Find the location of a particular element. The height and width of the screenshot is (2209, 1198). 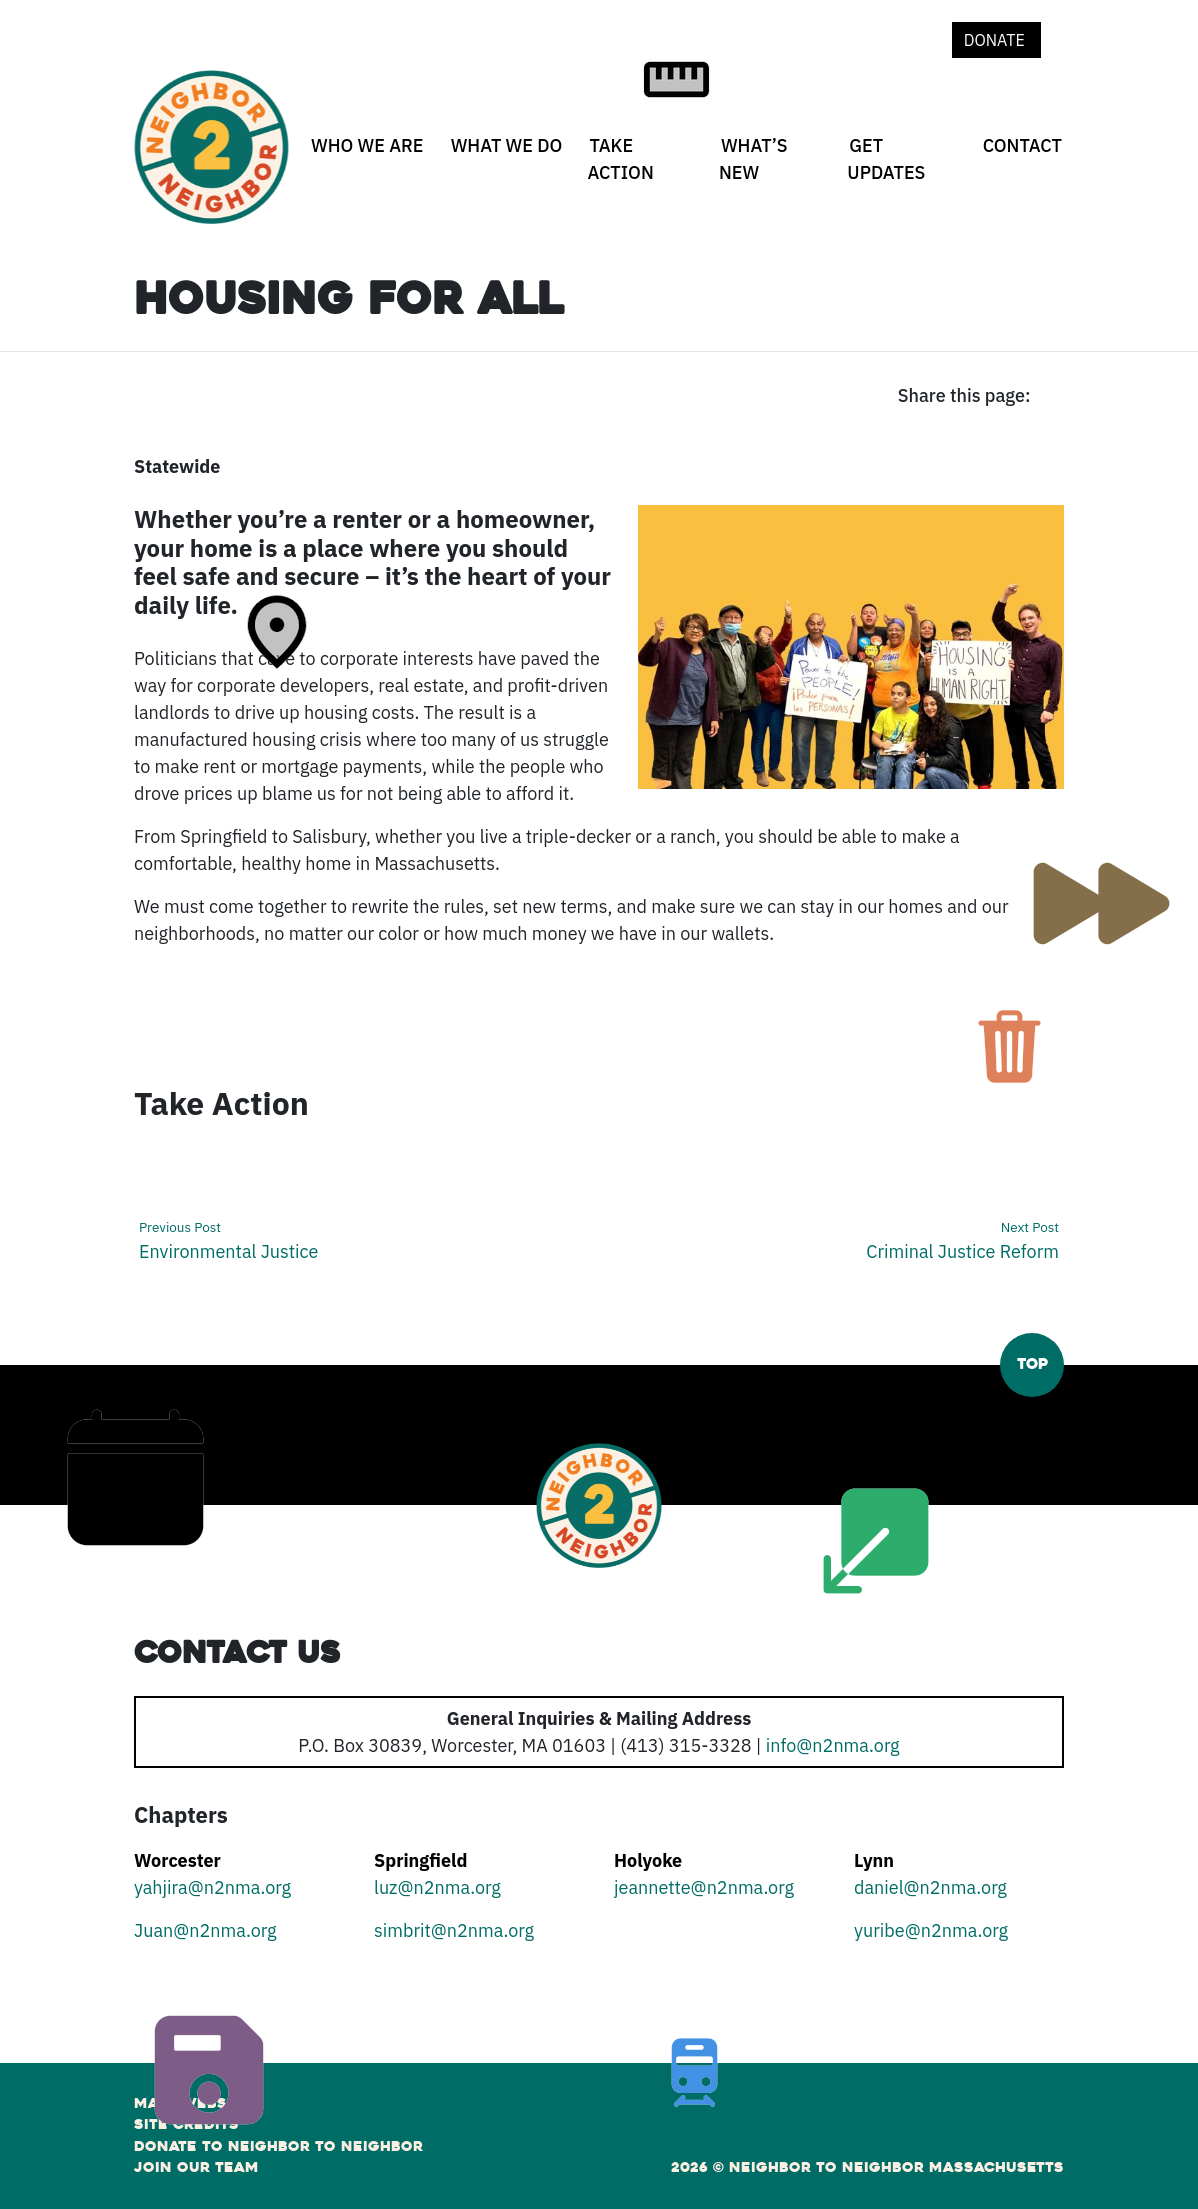

skip to the next track is located at coordinates (1101, 903).